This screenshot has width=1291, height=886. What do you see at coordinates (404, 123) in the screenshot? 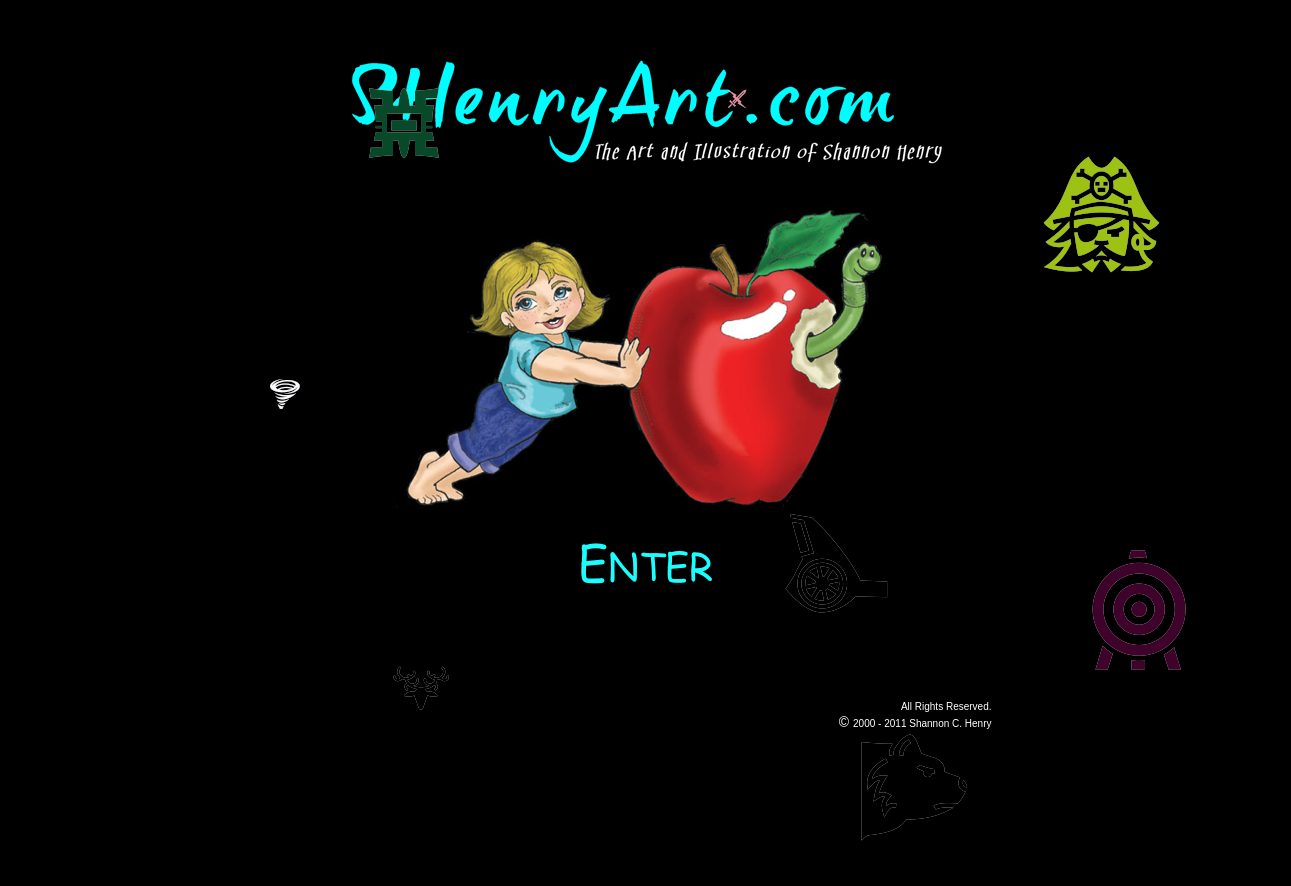
I see `abstract game element or power-up icon` at bounding box center [404, 123].